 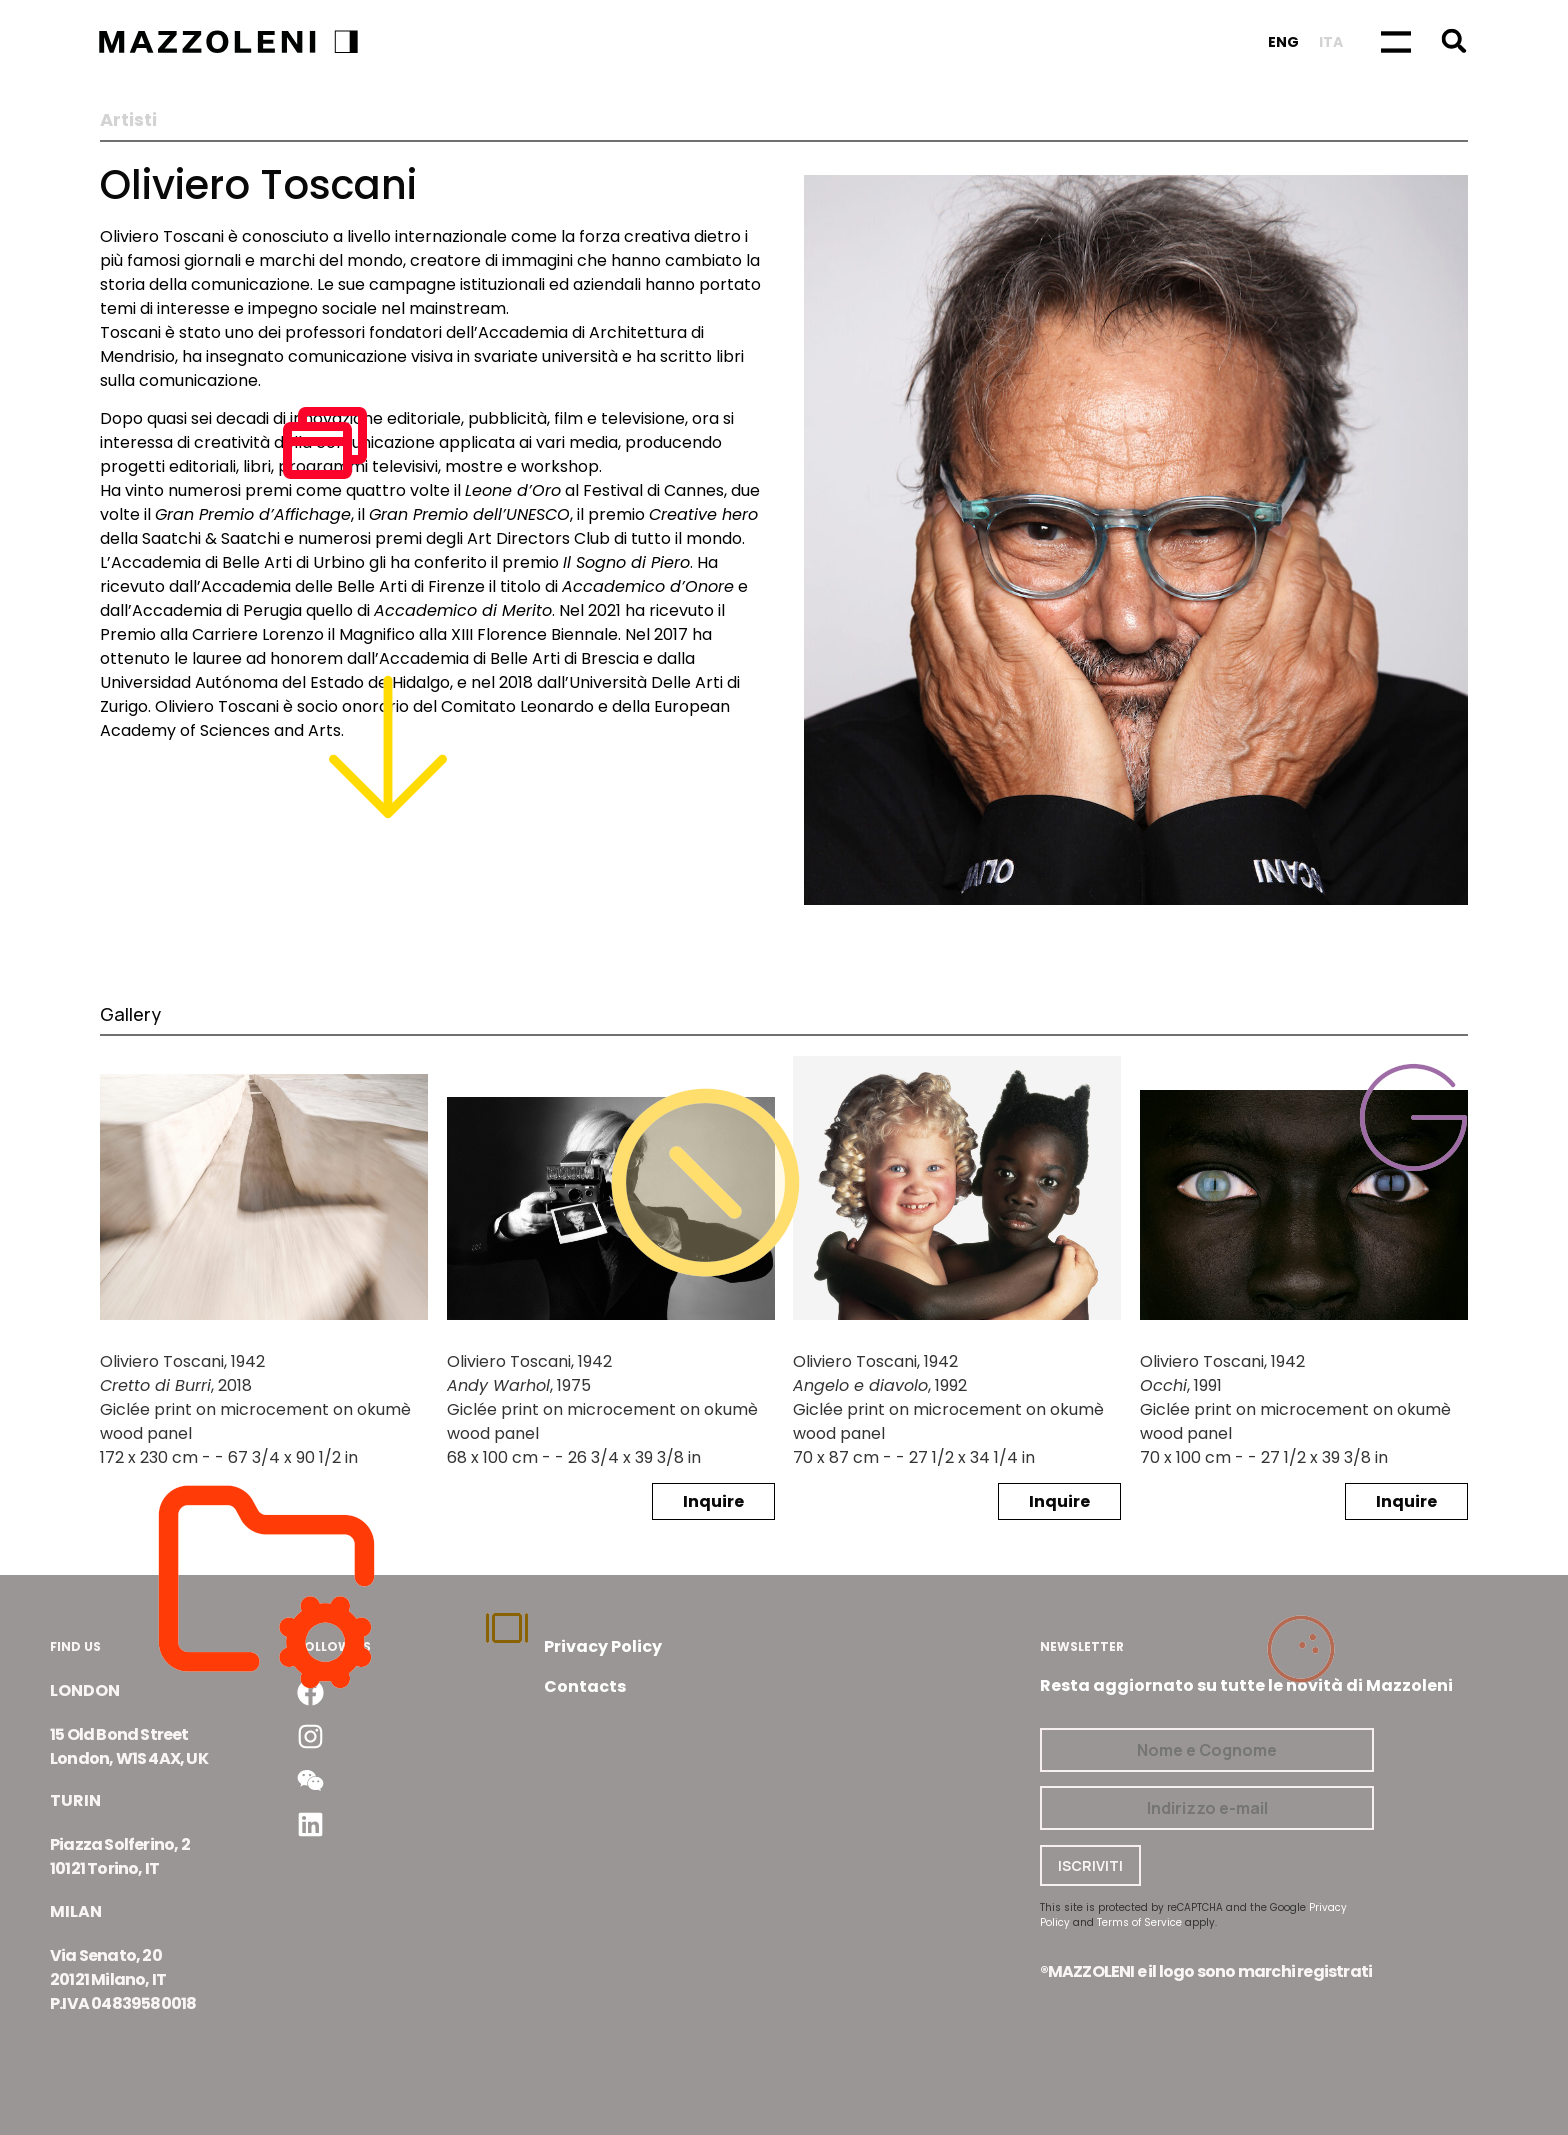 What do you see at coordinates (325, 443) in the screenshot?
I see `view open browser windows` at bounding box center [325, 443].